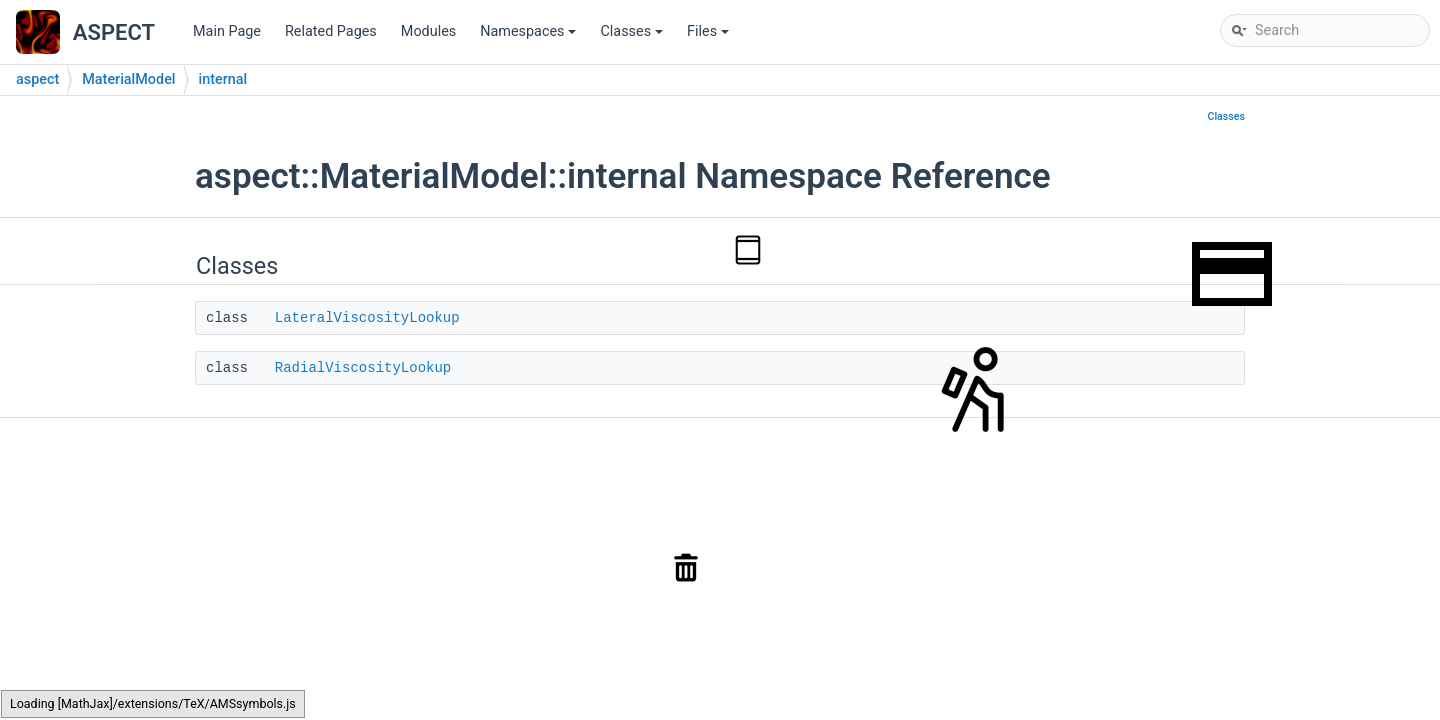 Image resolution: width=1440 pixels, height=720 pixels. Describe the element at coordinates (748, 250) in the screenshot. I see `switch to tablet view` at that location.